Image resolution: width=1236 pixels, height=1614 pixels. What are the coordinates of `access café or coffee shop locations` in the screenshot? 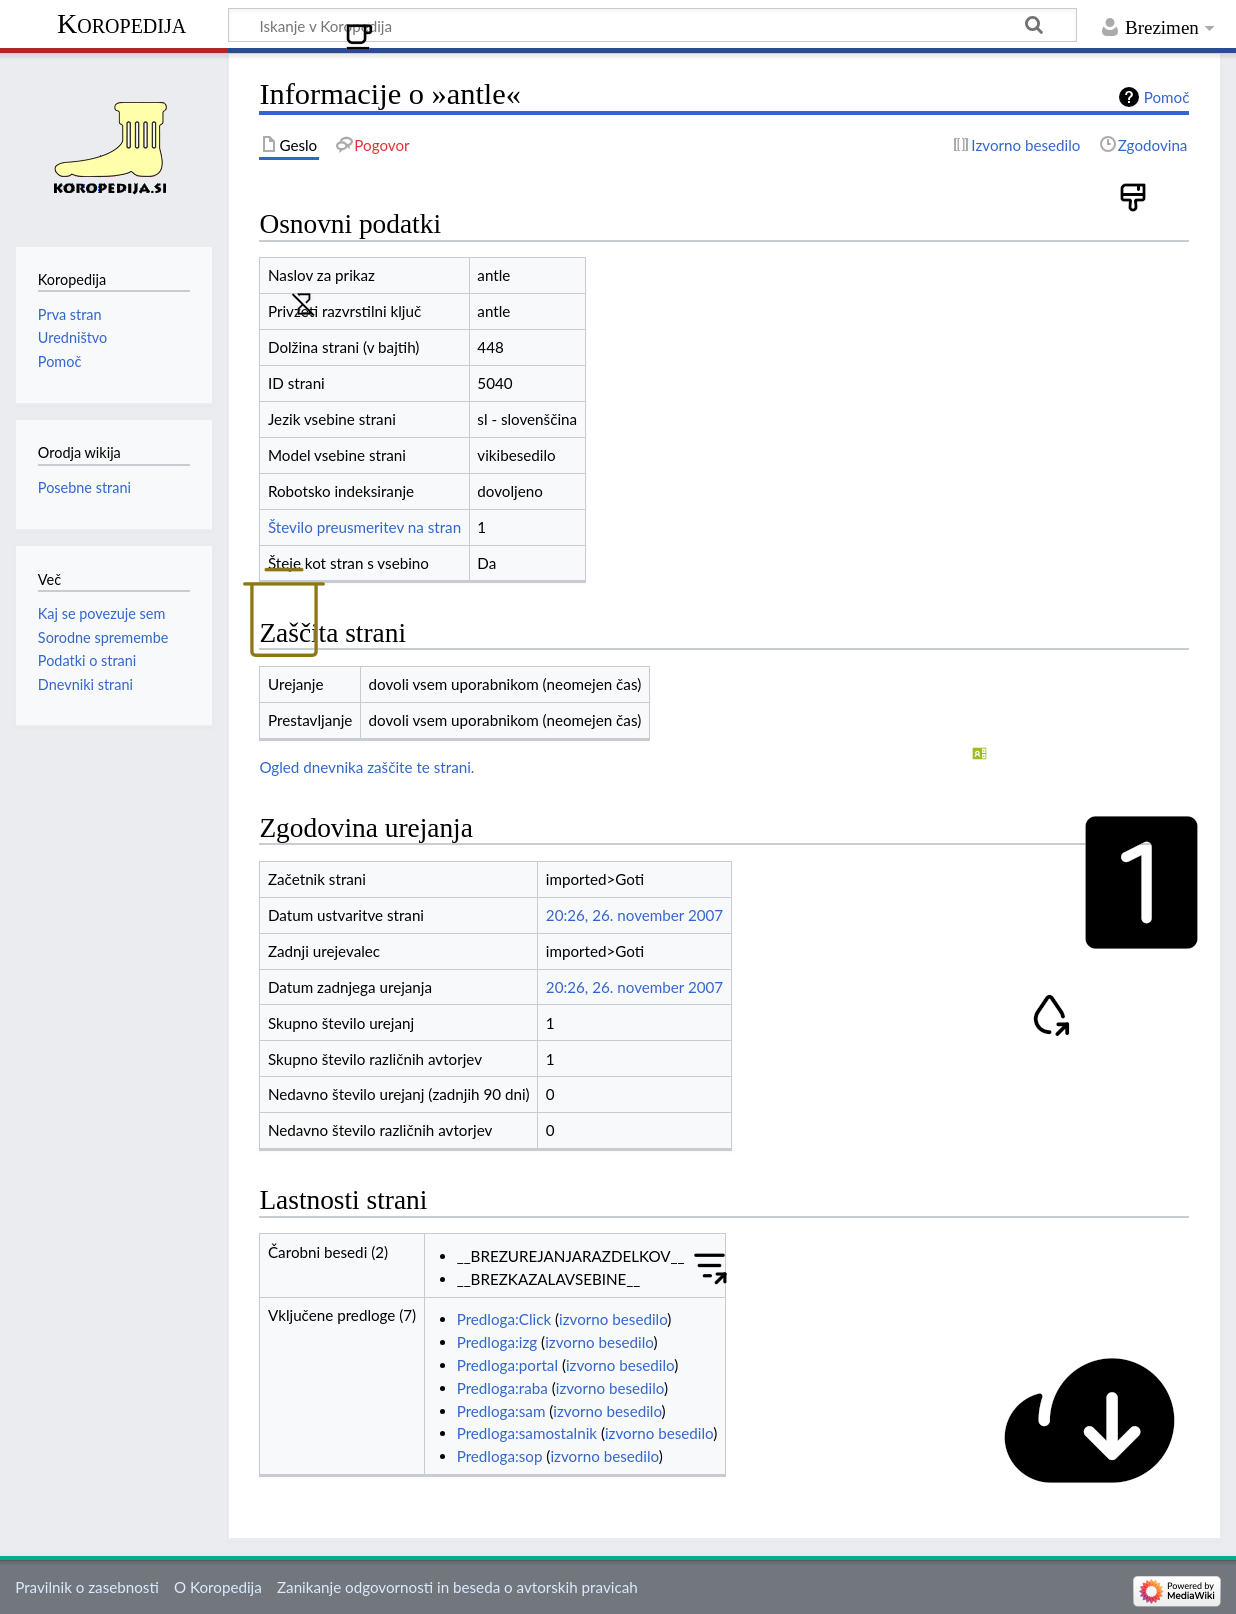 It's located at (358, 37).